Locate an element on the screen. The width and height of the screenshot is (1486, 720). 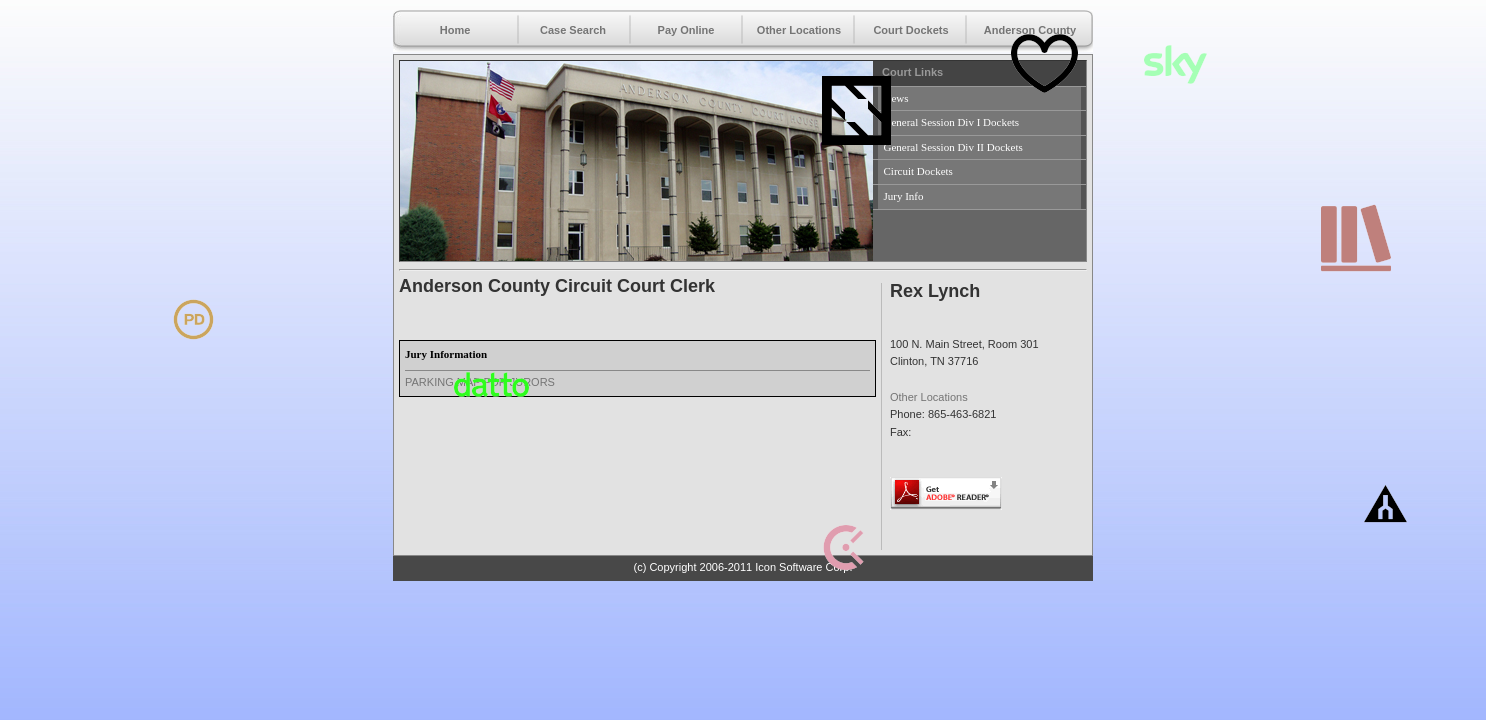
datto company logo is located at coordinates (491, 384).